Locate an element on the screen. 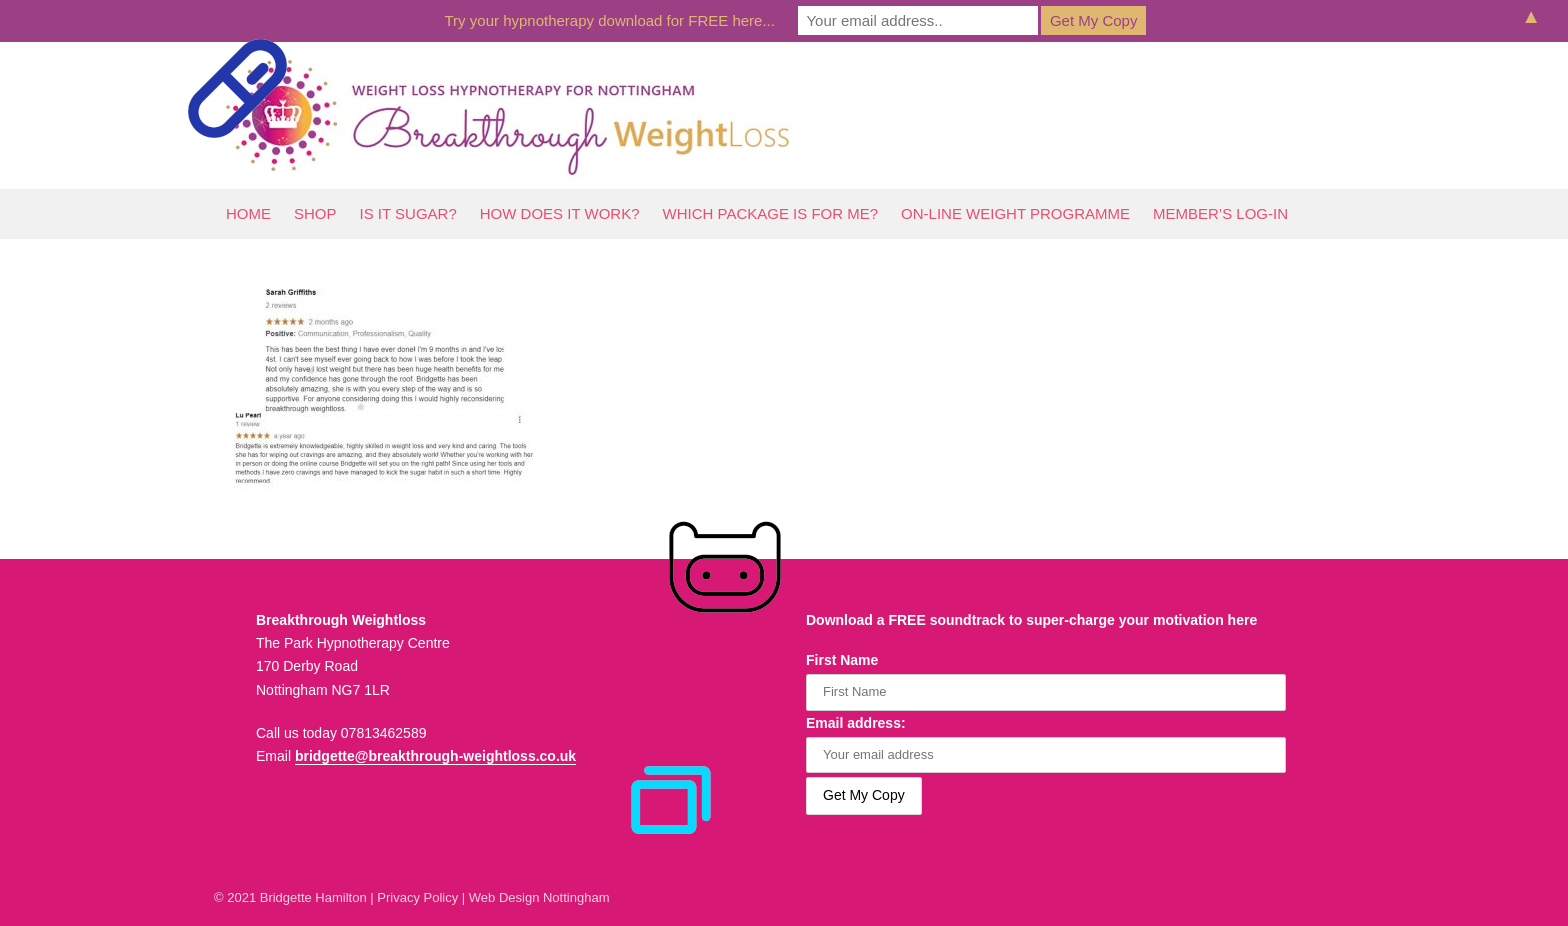 This screenshot has width=1568, height=926. finn the human character icon from adventure time is located at coordinates (725, 565).